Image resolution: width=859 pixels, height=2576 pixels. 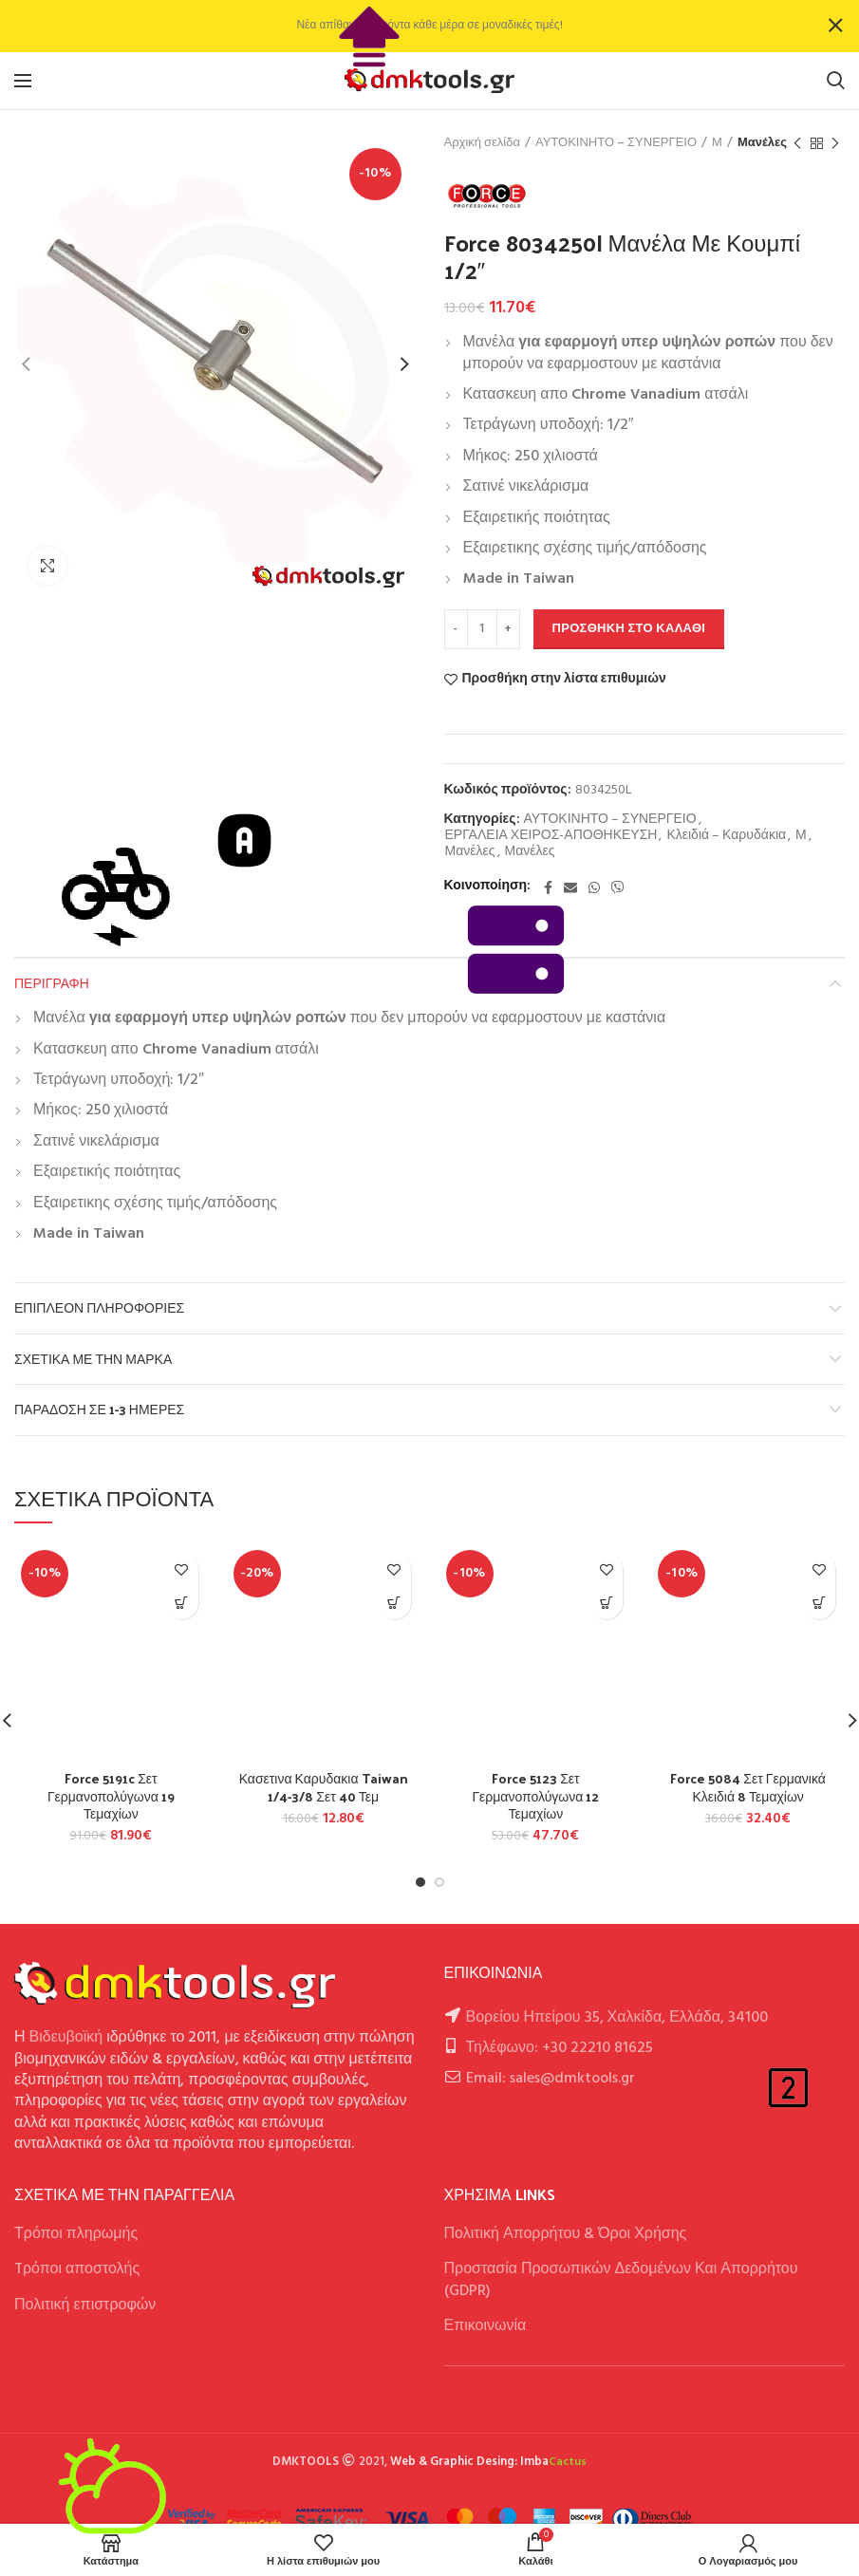 What do you see at coordinates (369, 39) in the screenshot?
I see `upload file or content` at bounding box center [369, 39].